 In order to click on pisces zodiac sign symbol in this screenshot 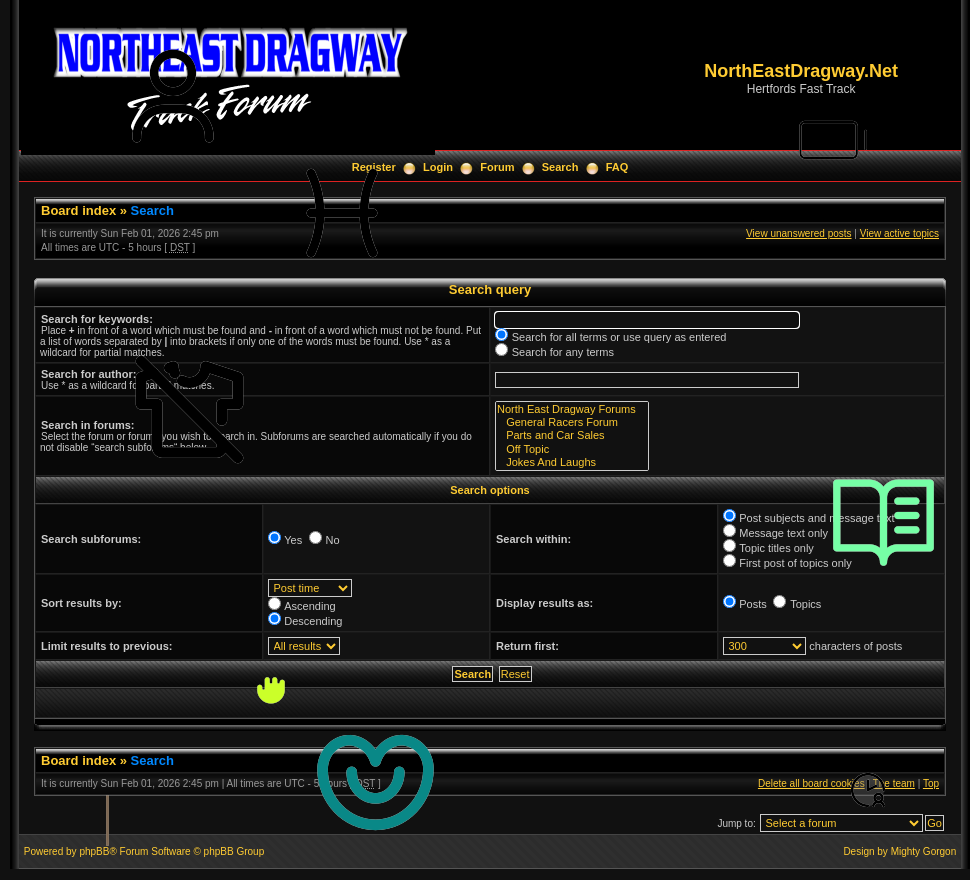, I will do `click(342, 213)`.